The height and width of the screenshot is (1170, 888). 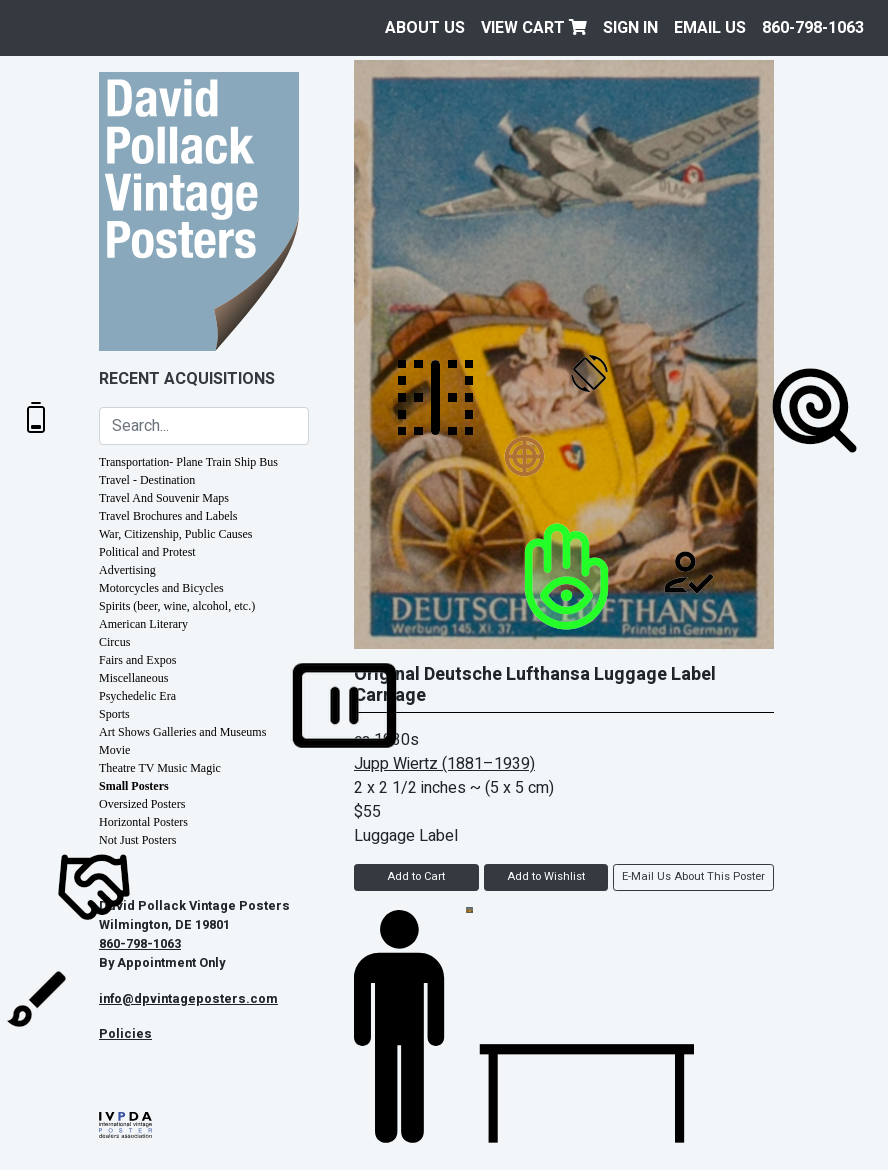 I want to click on indicates a verified or registered user, so click(x=688, y=572).